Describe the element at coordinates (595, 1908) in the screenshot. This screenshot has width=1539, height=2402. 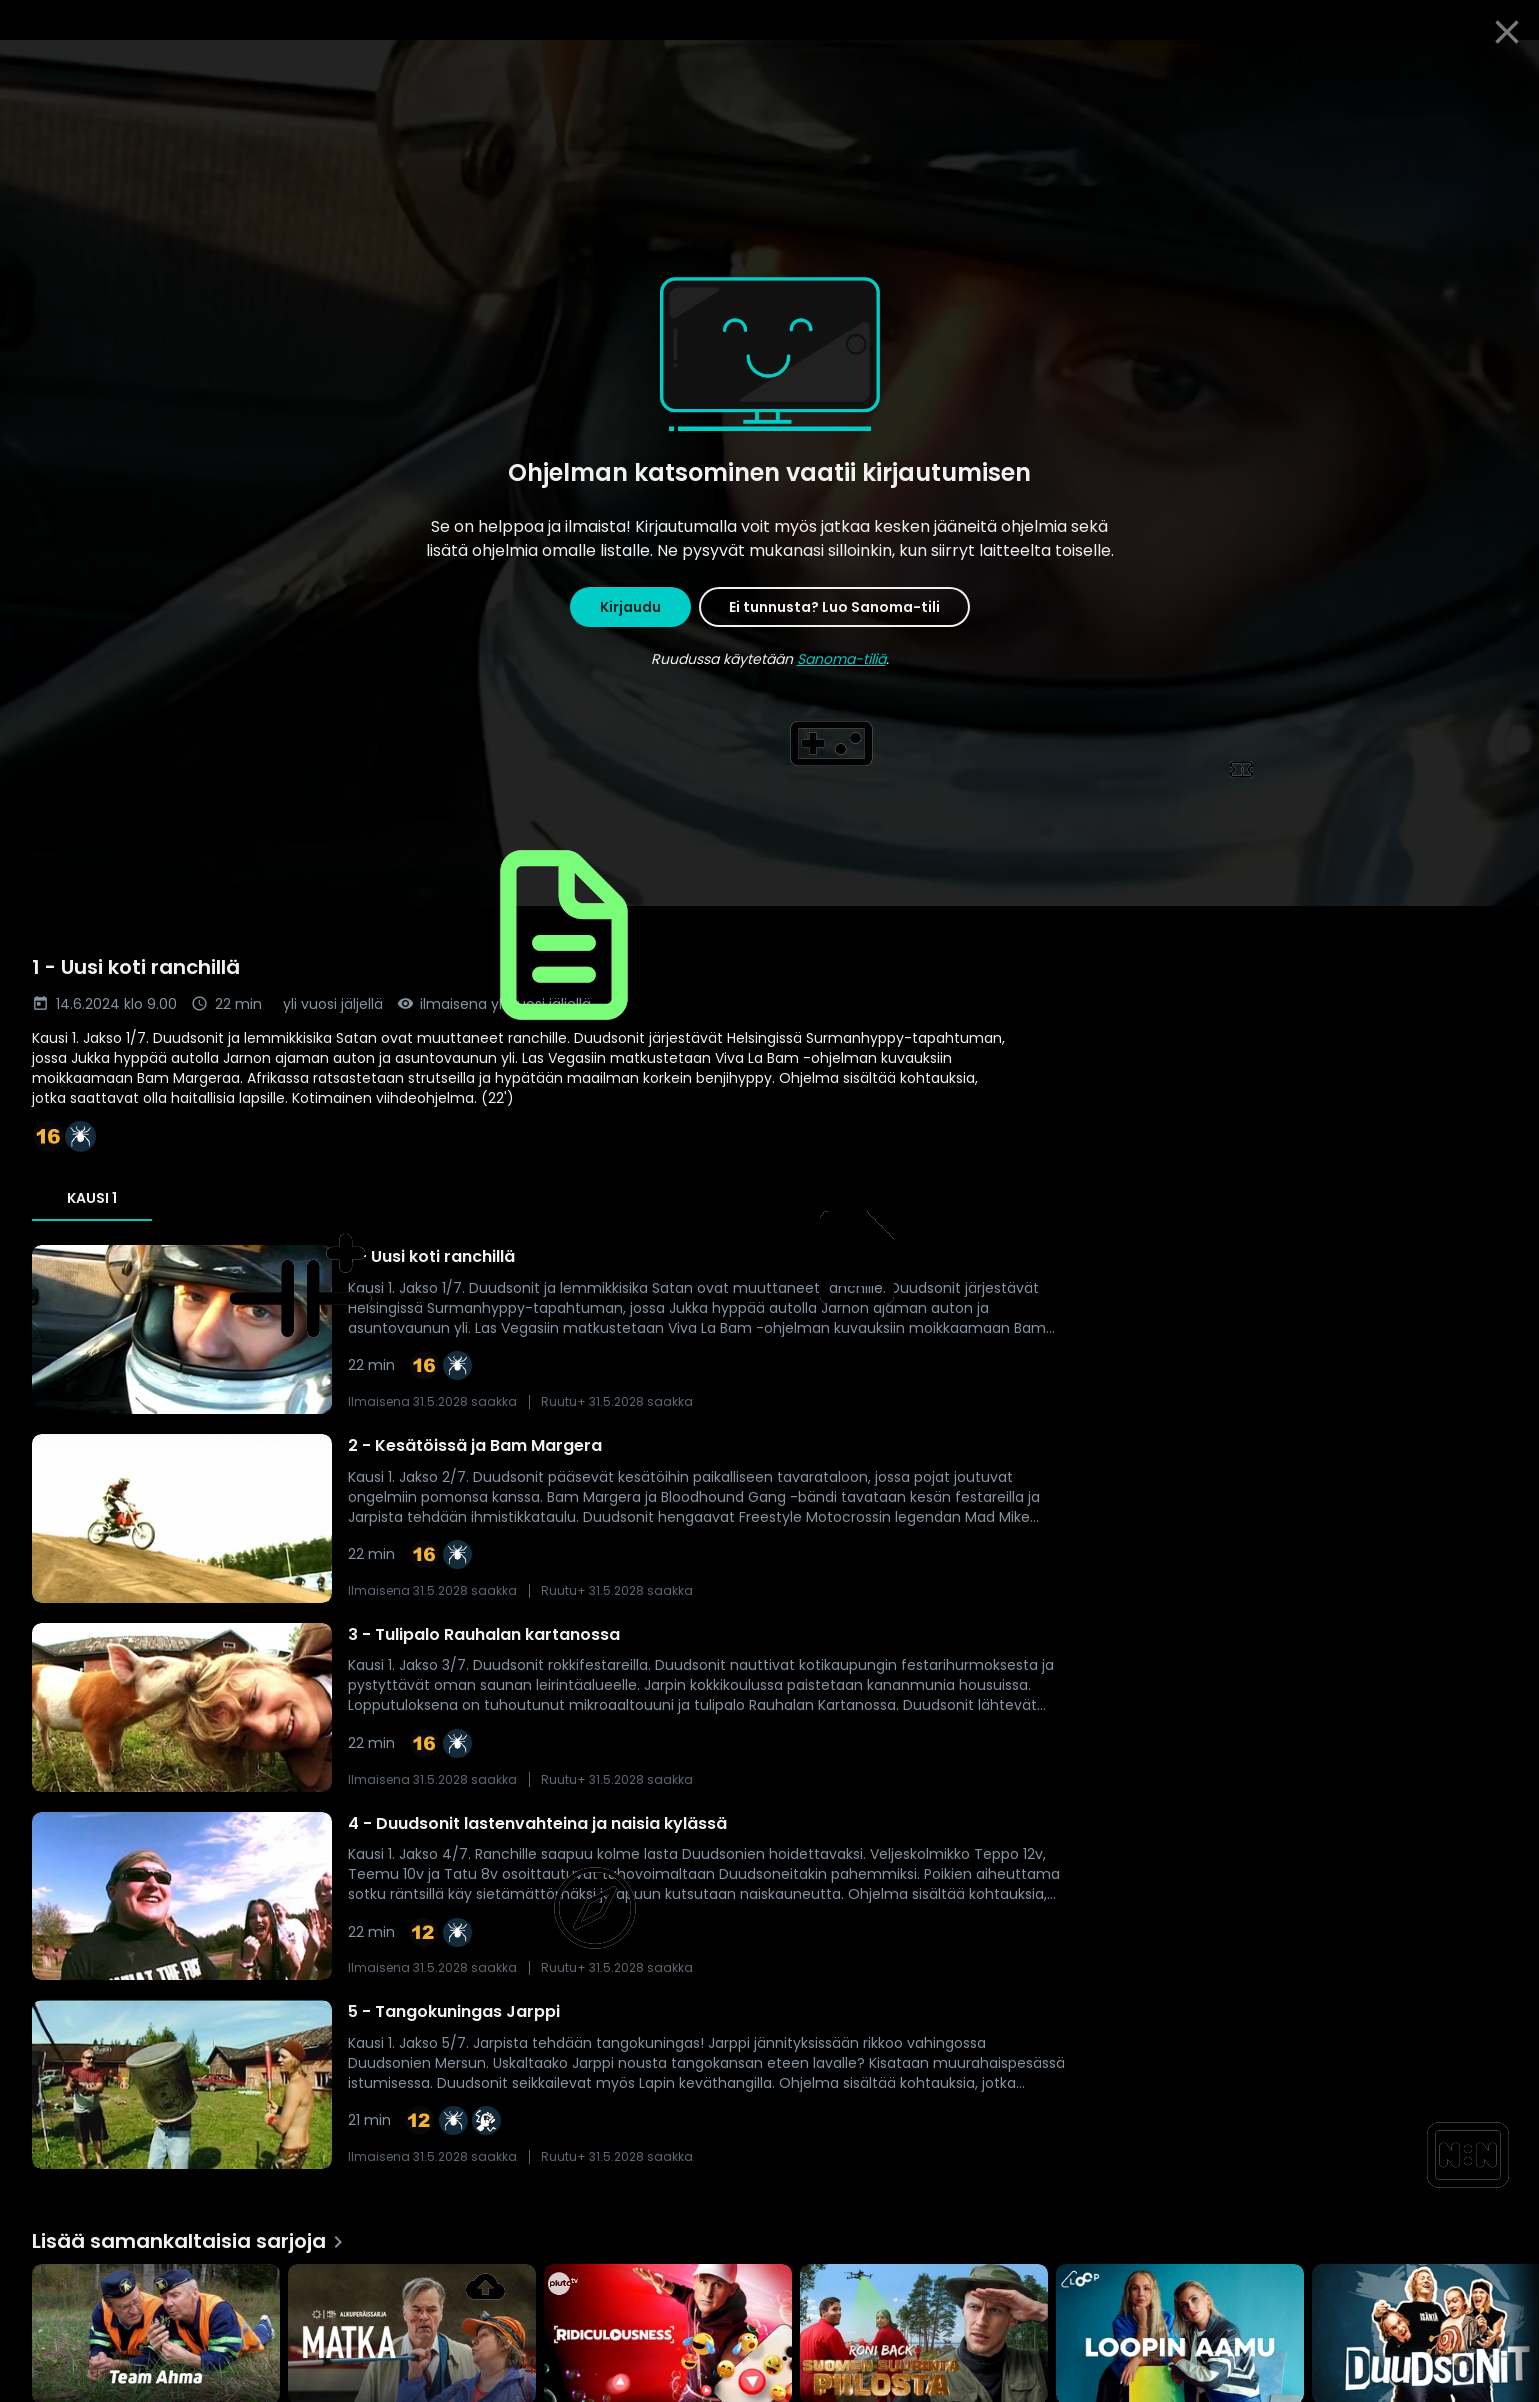
I see `access navigation or direction features` at that location.